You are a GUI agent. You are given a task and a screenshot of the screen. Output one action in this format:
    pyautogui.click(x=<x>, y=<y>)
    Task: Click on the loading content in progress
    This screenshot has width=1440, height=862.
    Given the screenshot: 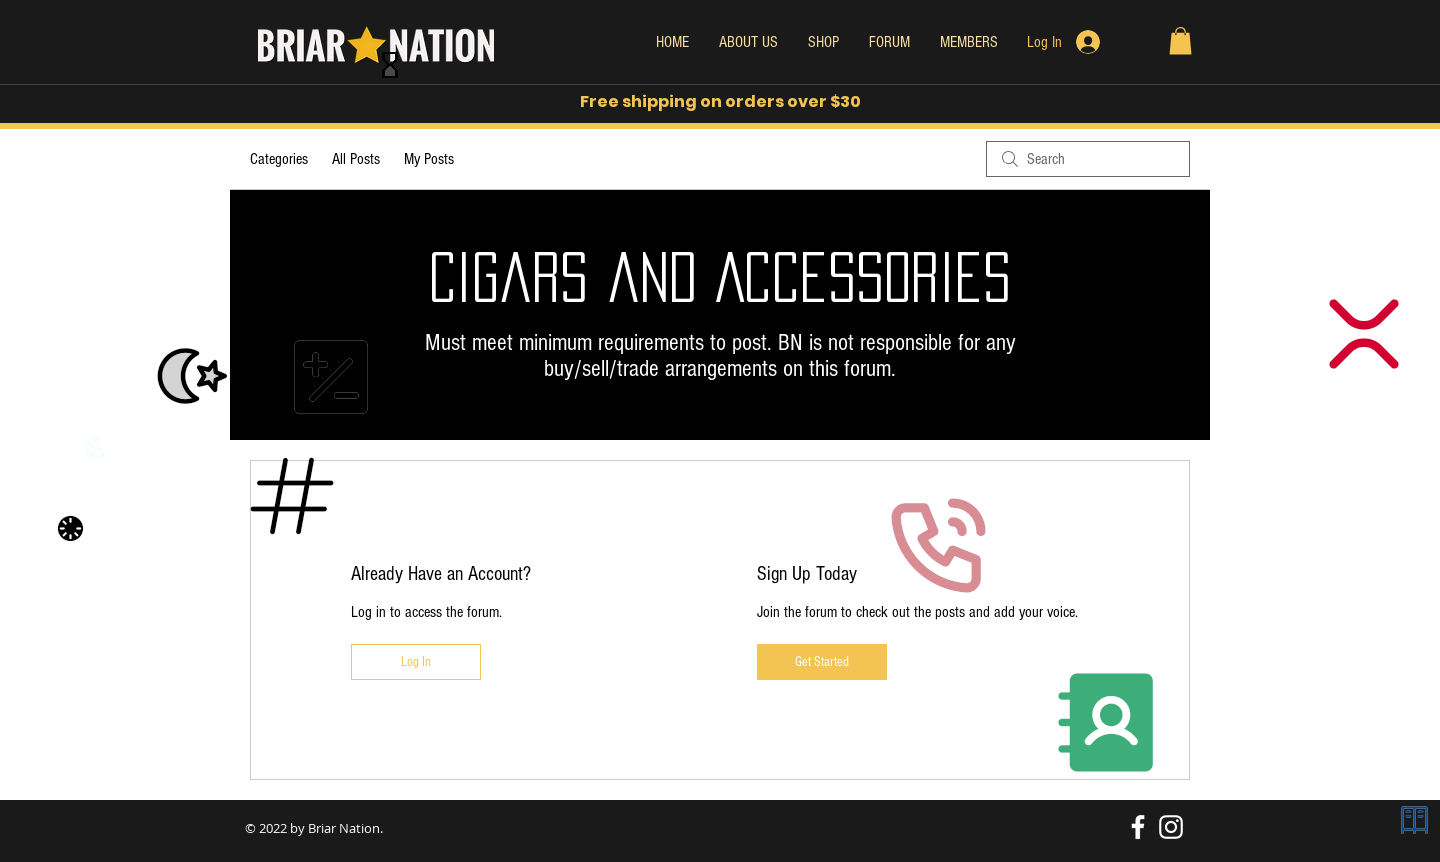 What is the action you would take?
    pyautogui.click(x=70, y=528)
    